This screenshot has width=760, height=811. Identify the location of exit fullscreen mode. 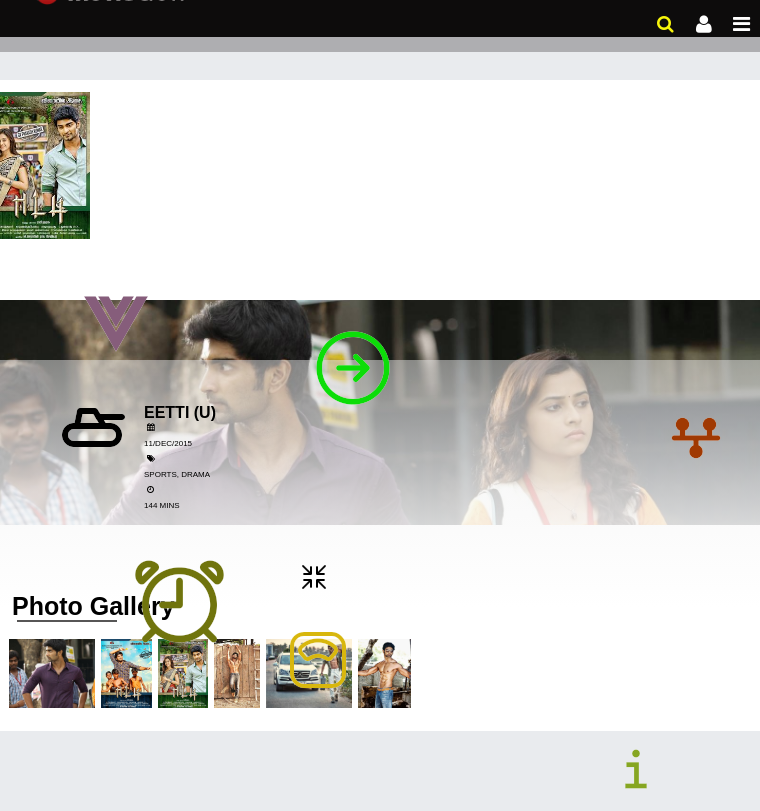
(314, 577).